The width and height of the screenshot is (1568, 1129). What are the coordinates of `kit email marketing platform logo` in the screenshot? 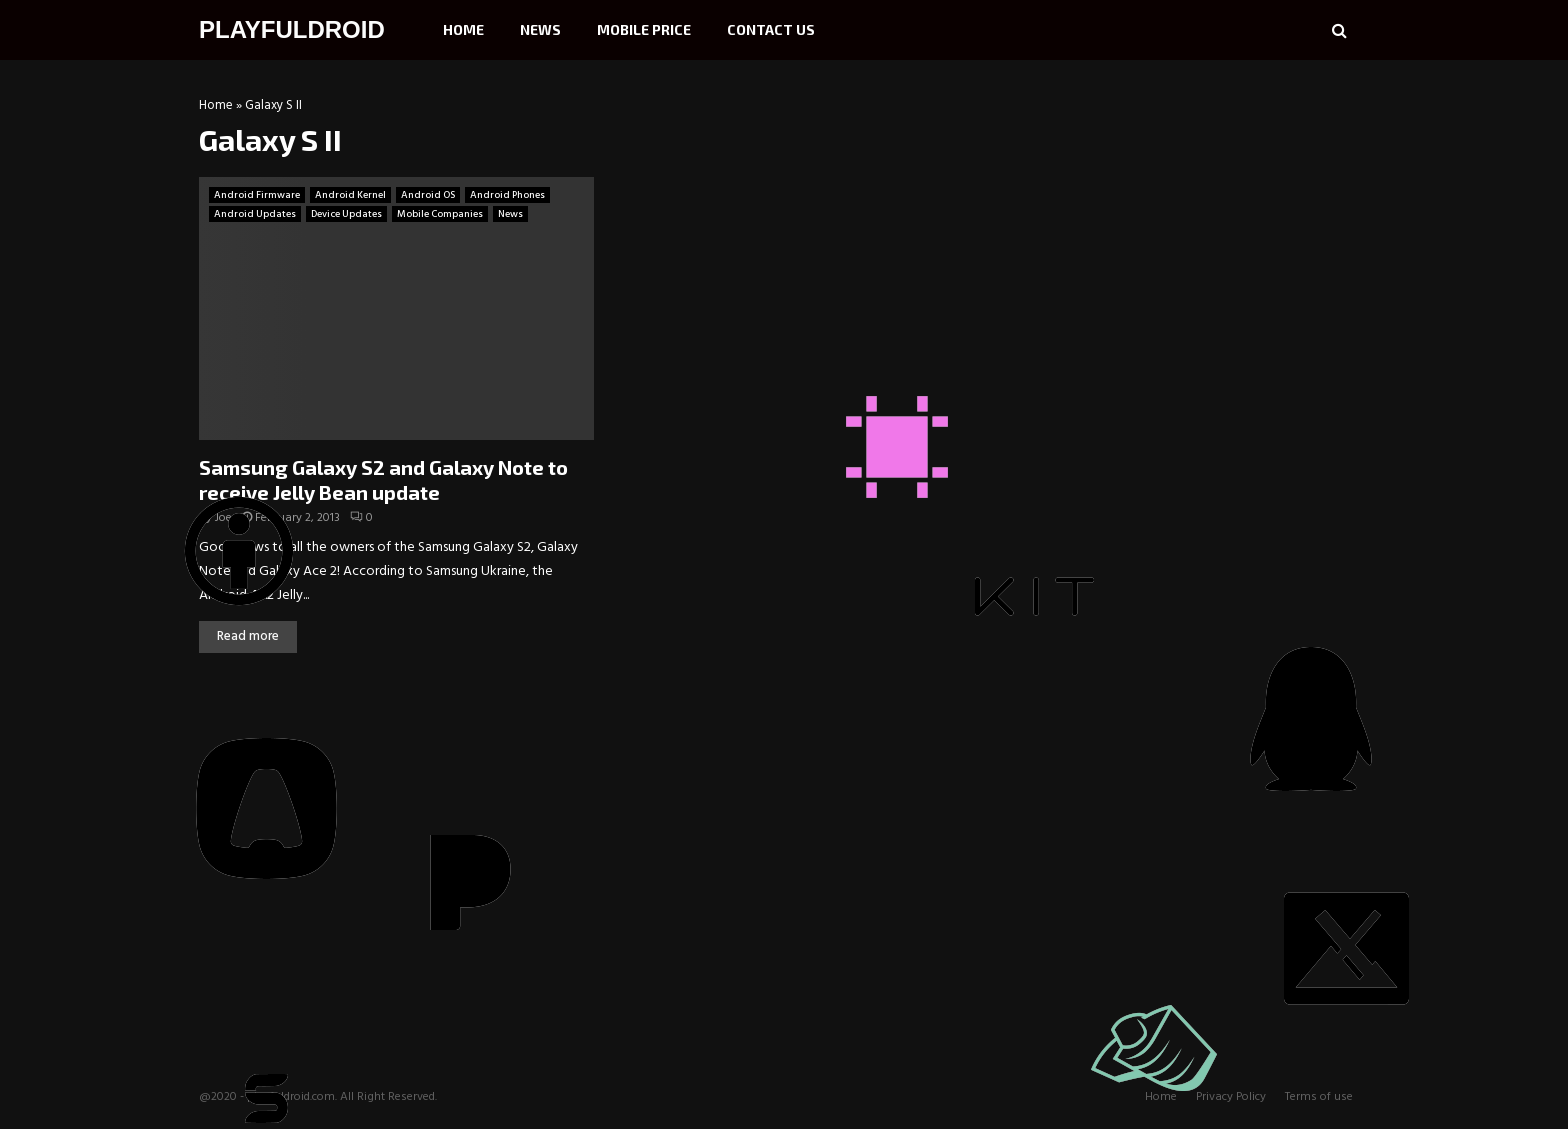 It's located at (1034, 596).